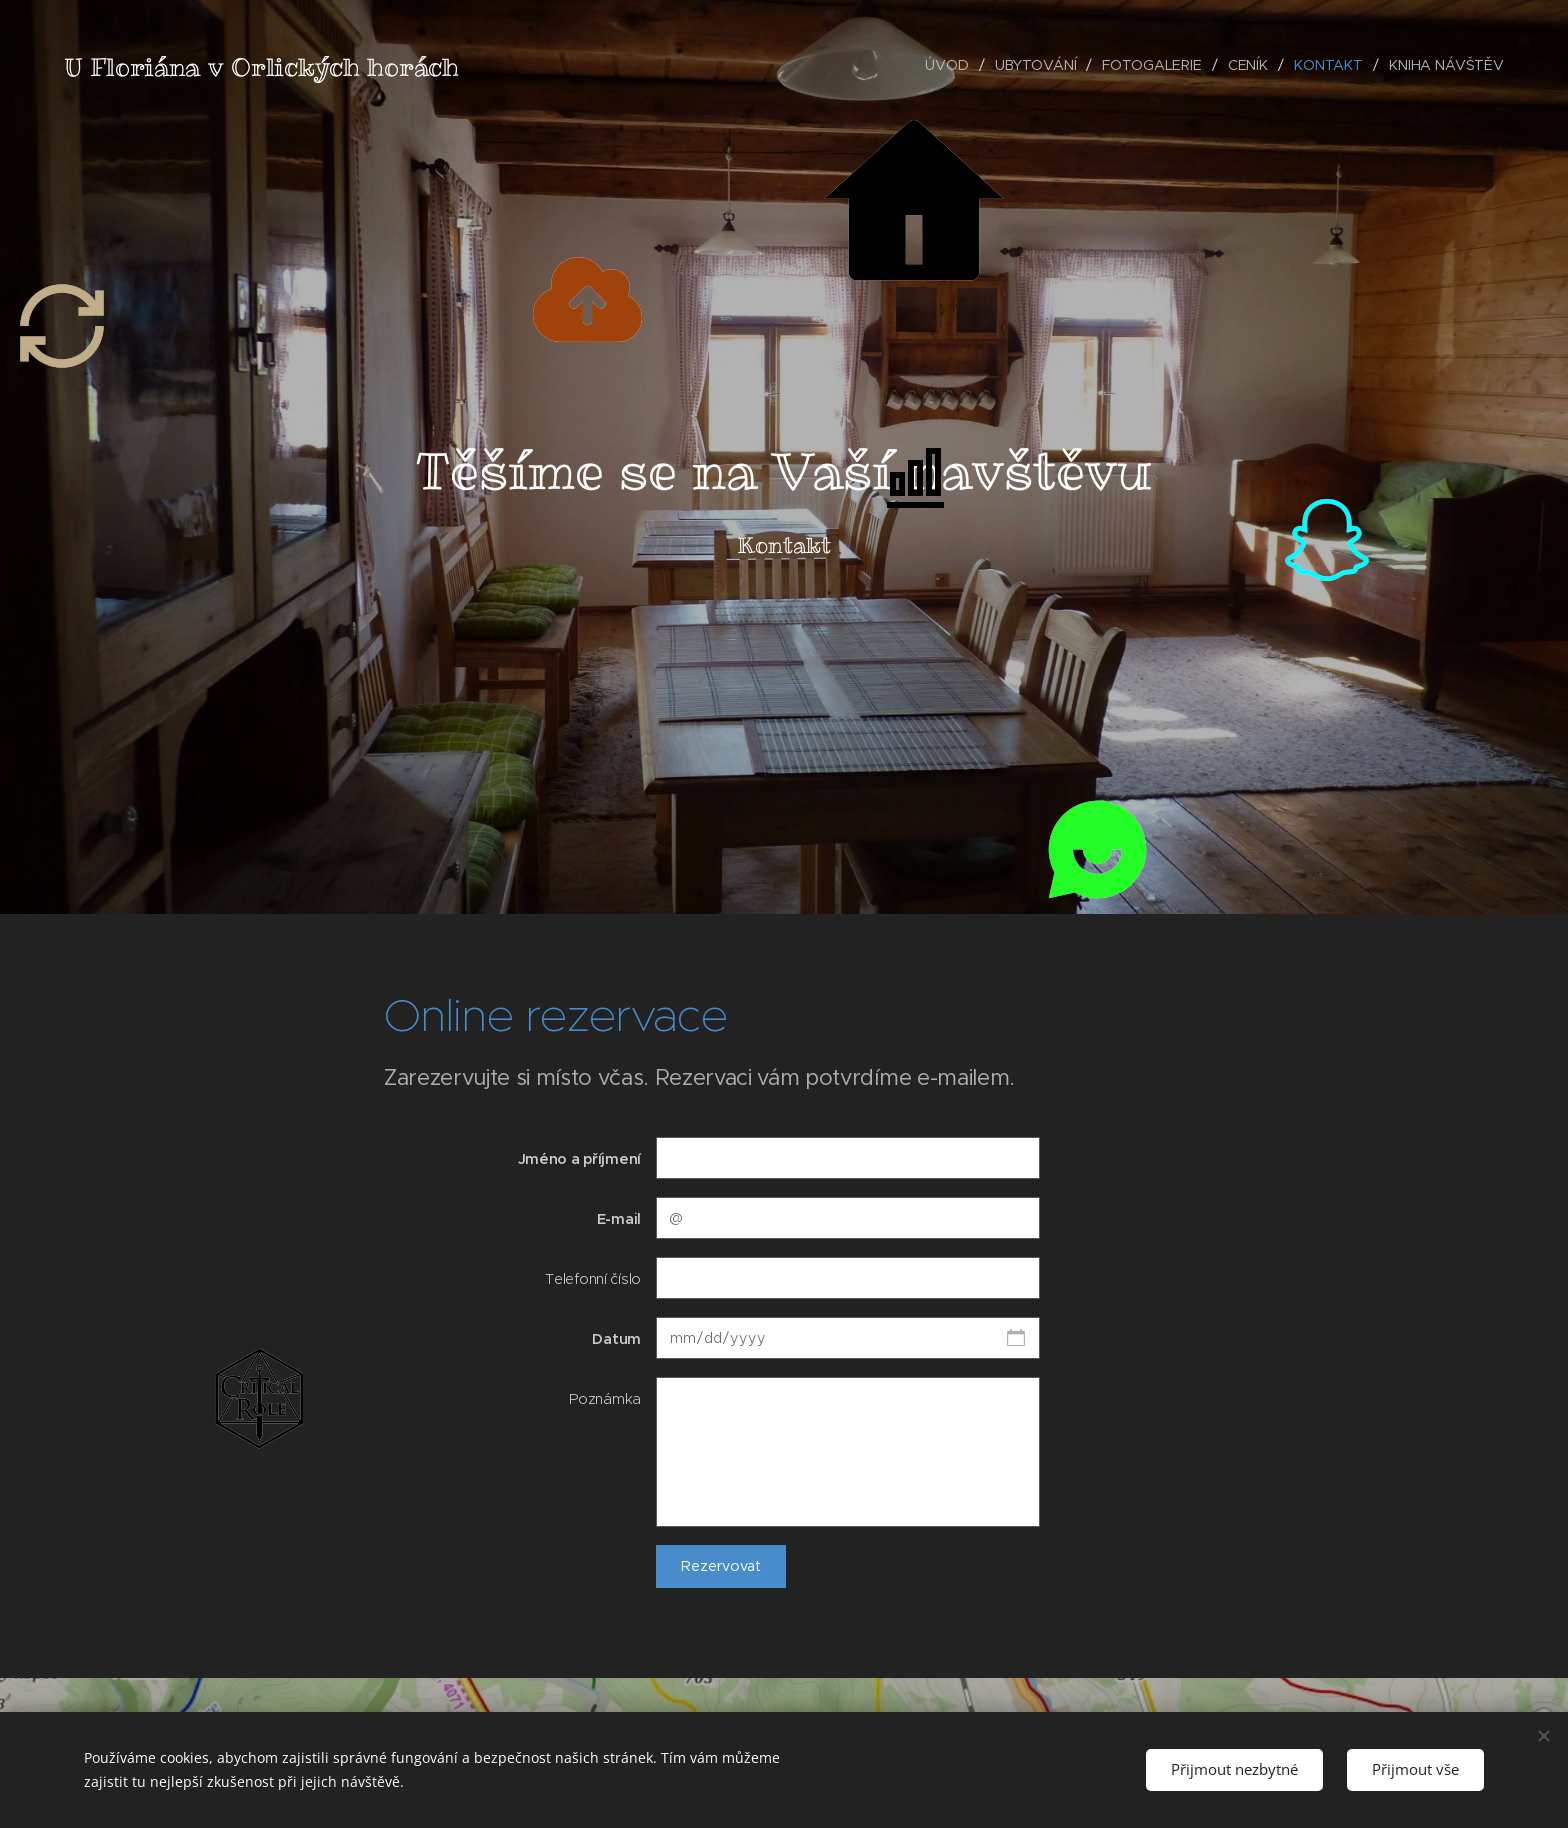 The image size is (1568, 1828). Describe the element at coordinates (914, 478) in the screenshot. I see `open numbers spreadsheet app` at that location.